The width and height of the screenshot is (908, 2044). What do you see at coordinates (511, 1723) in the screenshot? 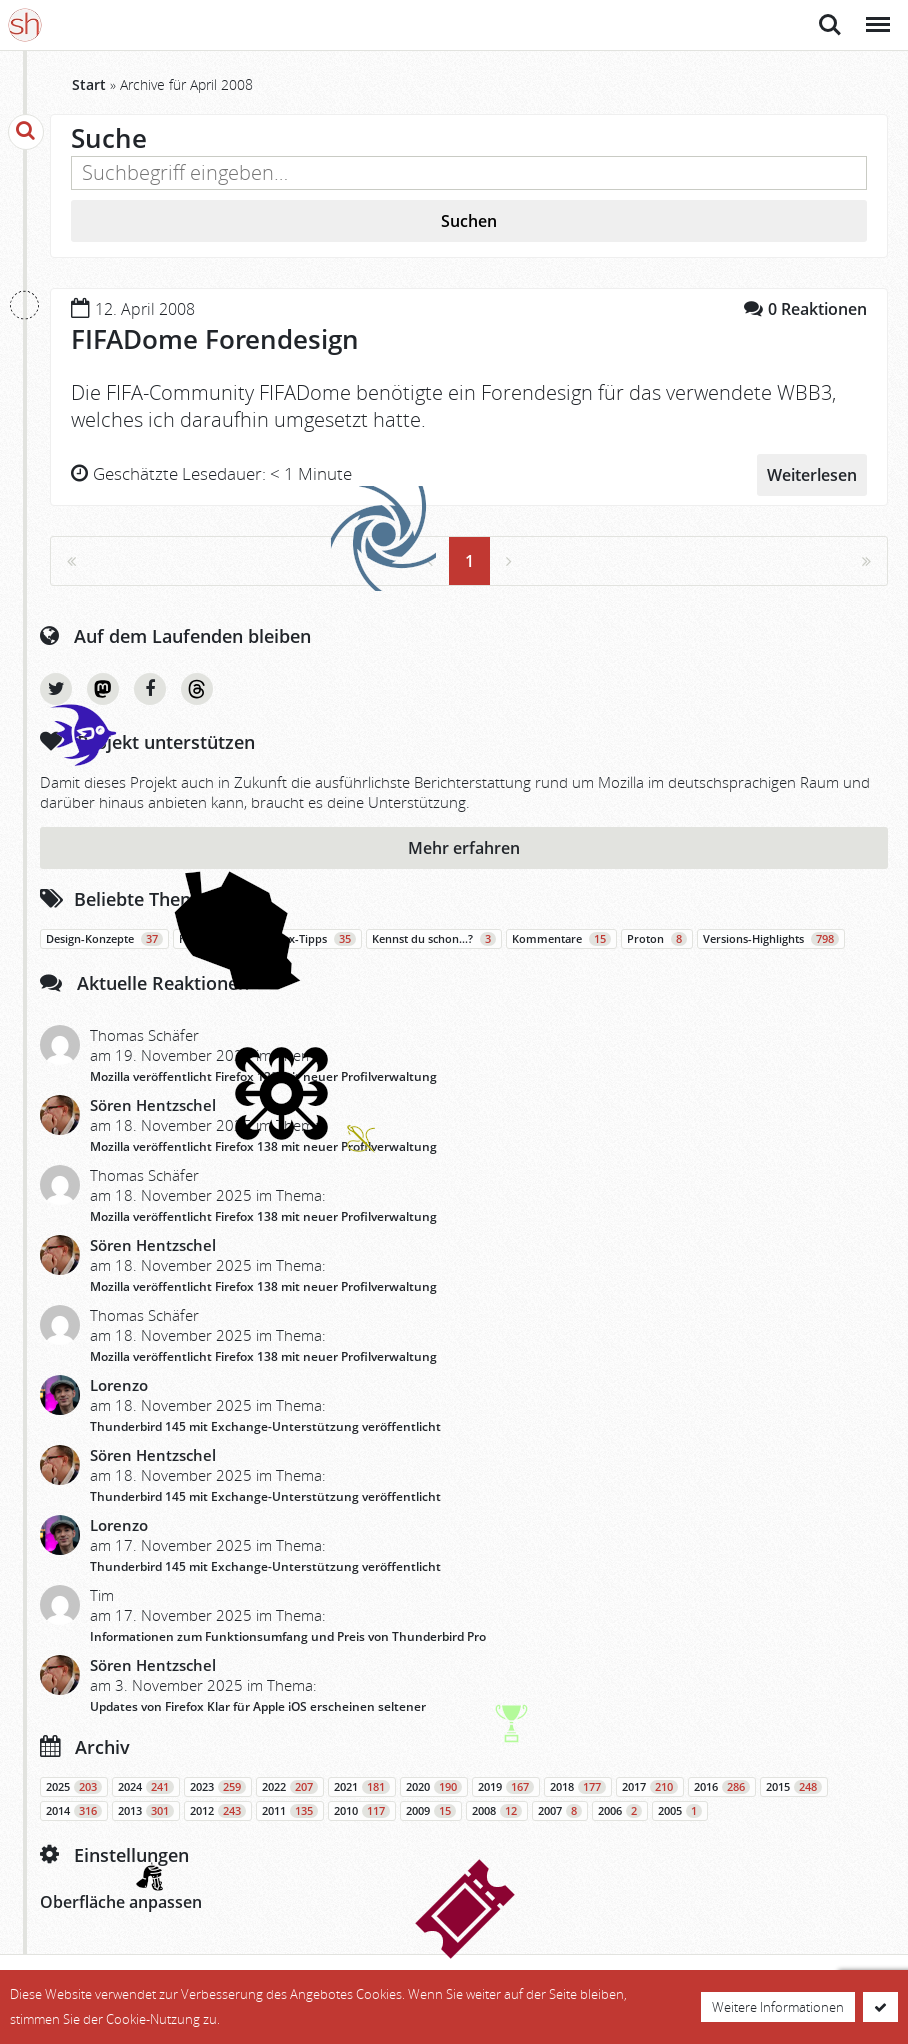
I see `view achievements or awards` at bounding box center [511, 1723].